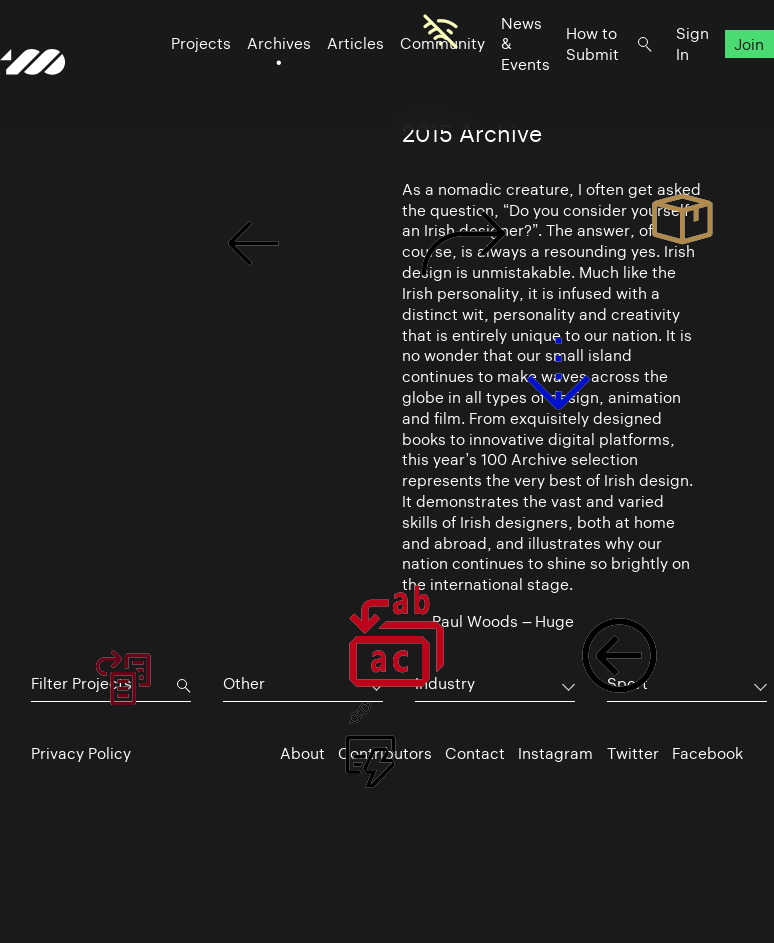 The image size is (774, 943). I want to click on share or forward content, so click(463, 243).